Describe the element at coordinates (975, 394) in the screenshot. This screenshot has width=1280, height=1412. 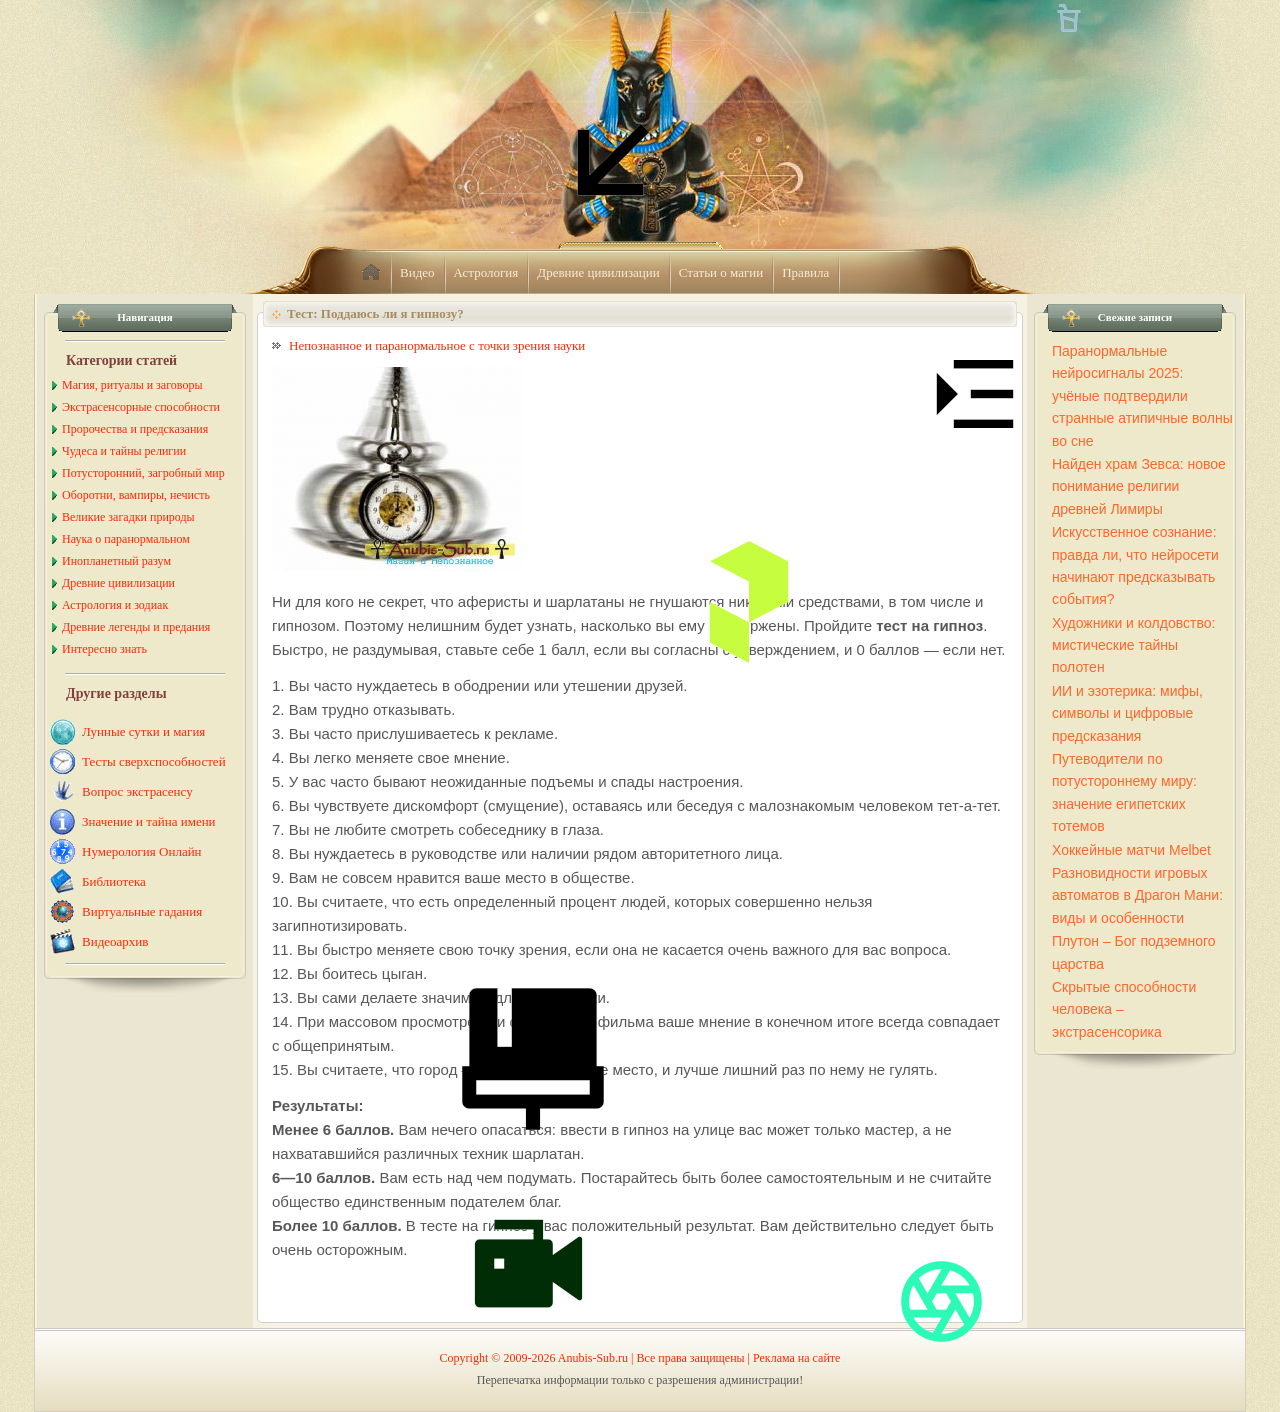
I see `collapse the sidebar menu` at that location.